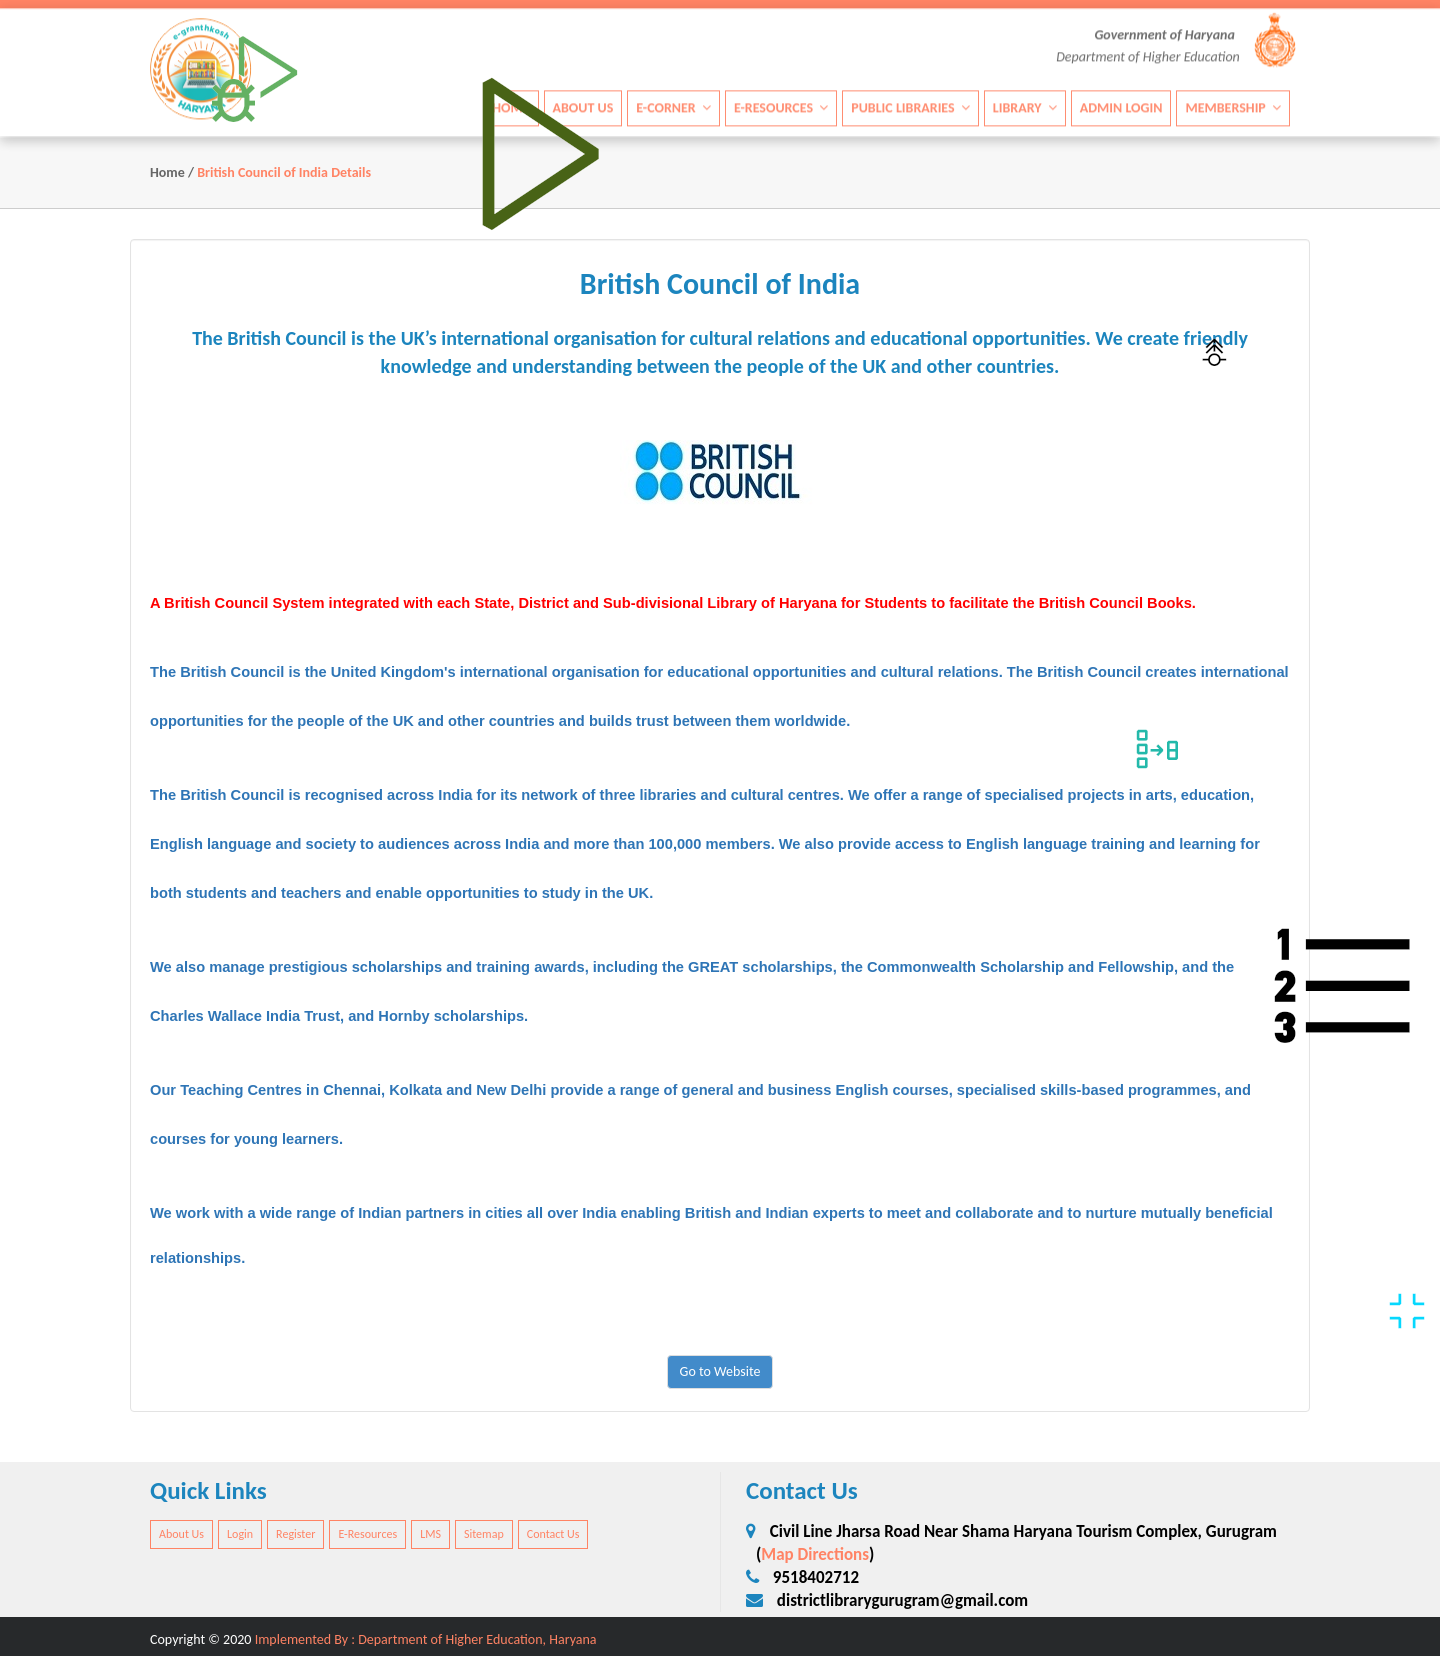  I want to click on create a numbered list, so click(1337, 991).